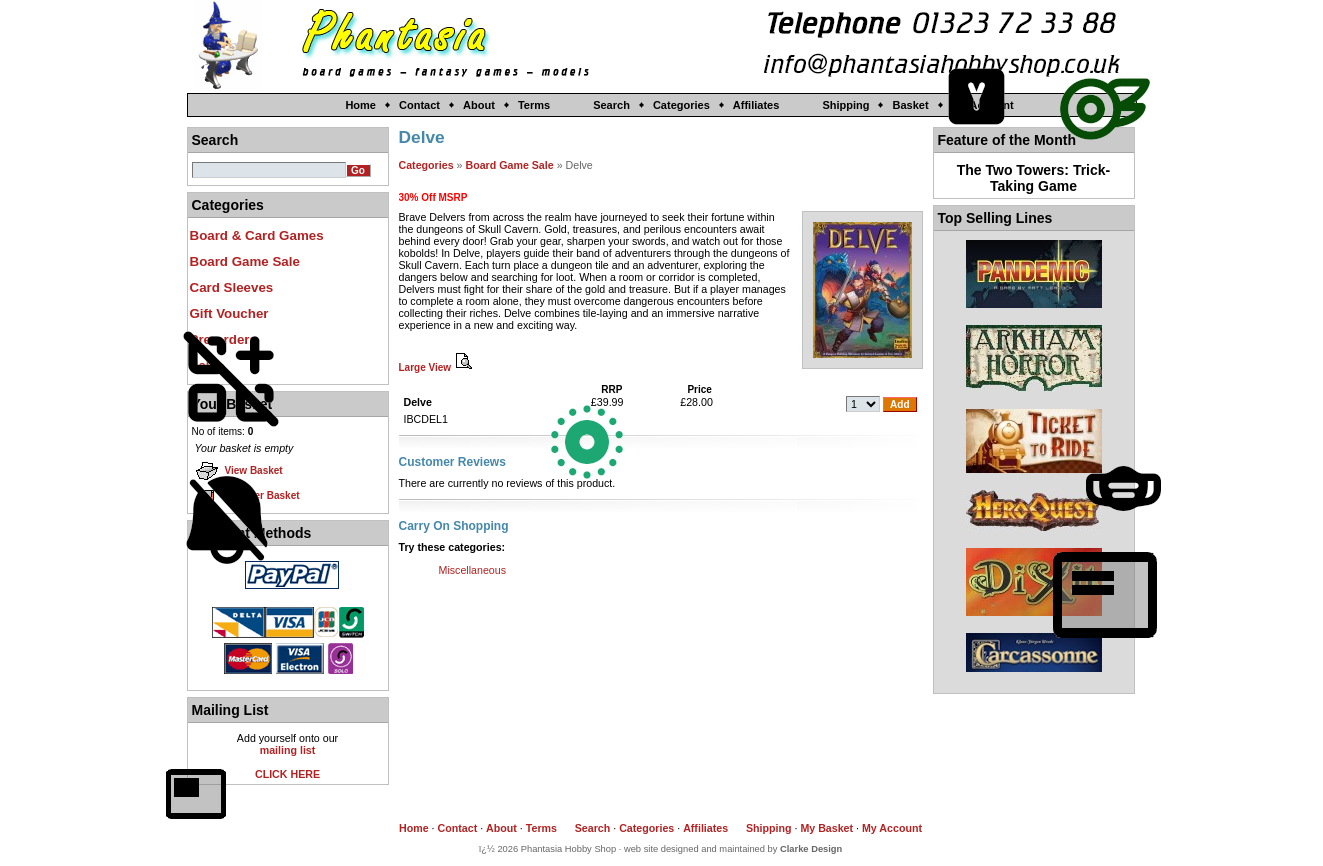 The width and height of the screenshot is (1323, 866). Describe the element at coordinates (231, 379) in the screenshot. I see `apps or widgets are disabled` at that location.